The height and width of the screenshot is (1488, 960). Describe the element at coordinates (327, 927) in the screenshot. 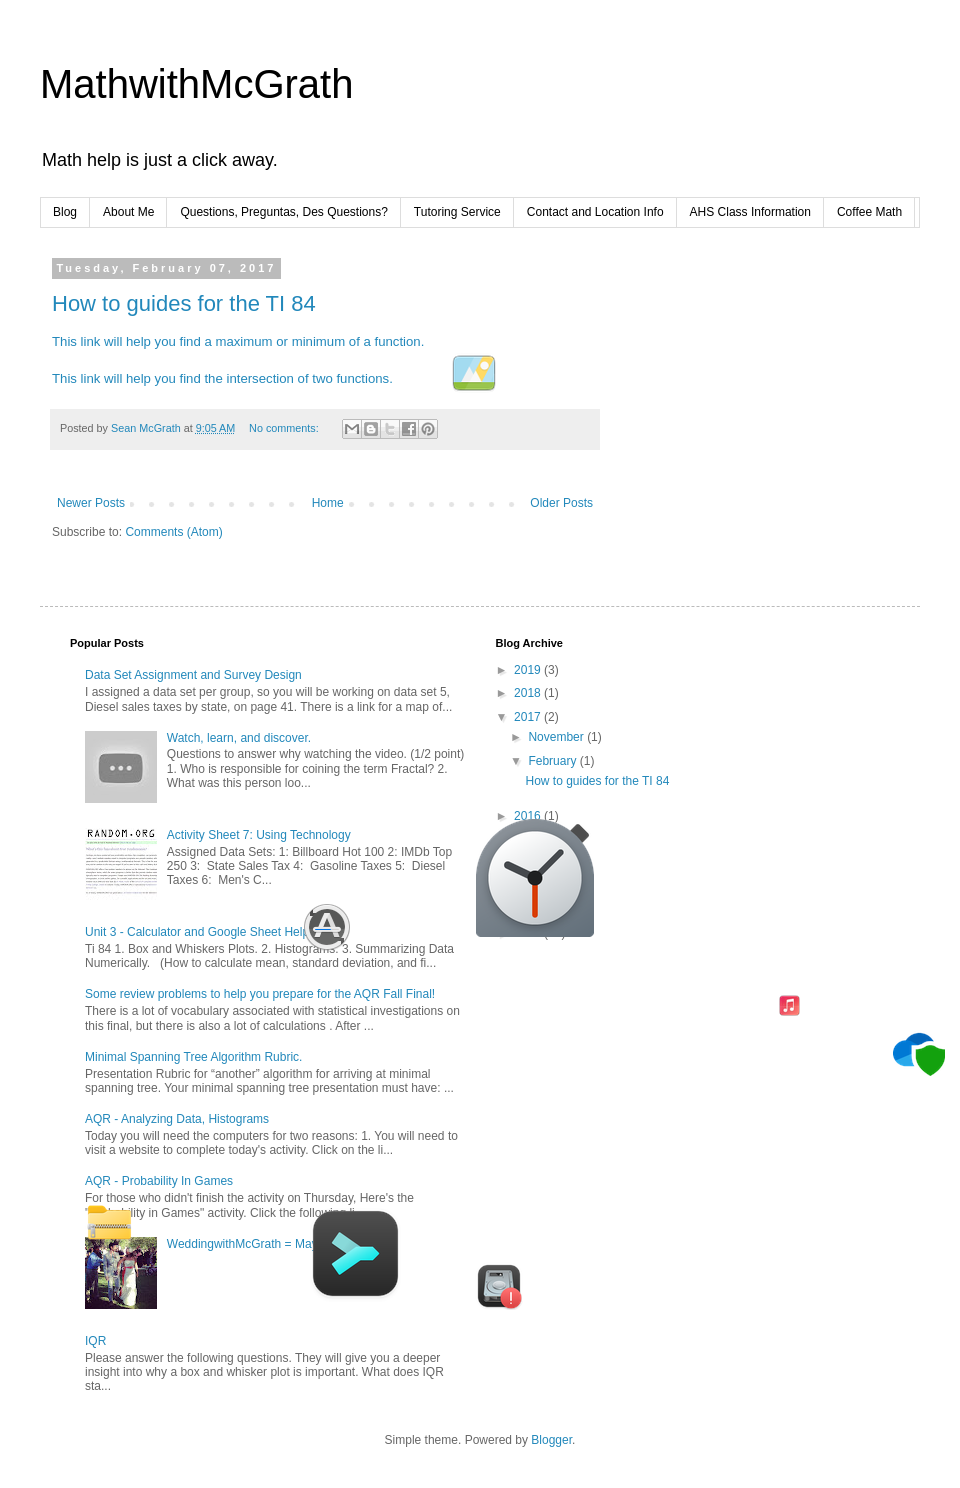

I see `open the software update application` at that location.